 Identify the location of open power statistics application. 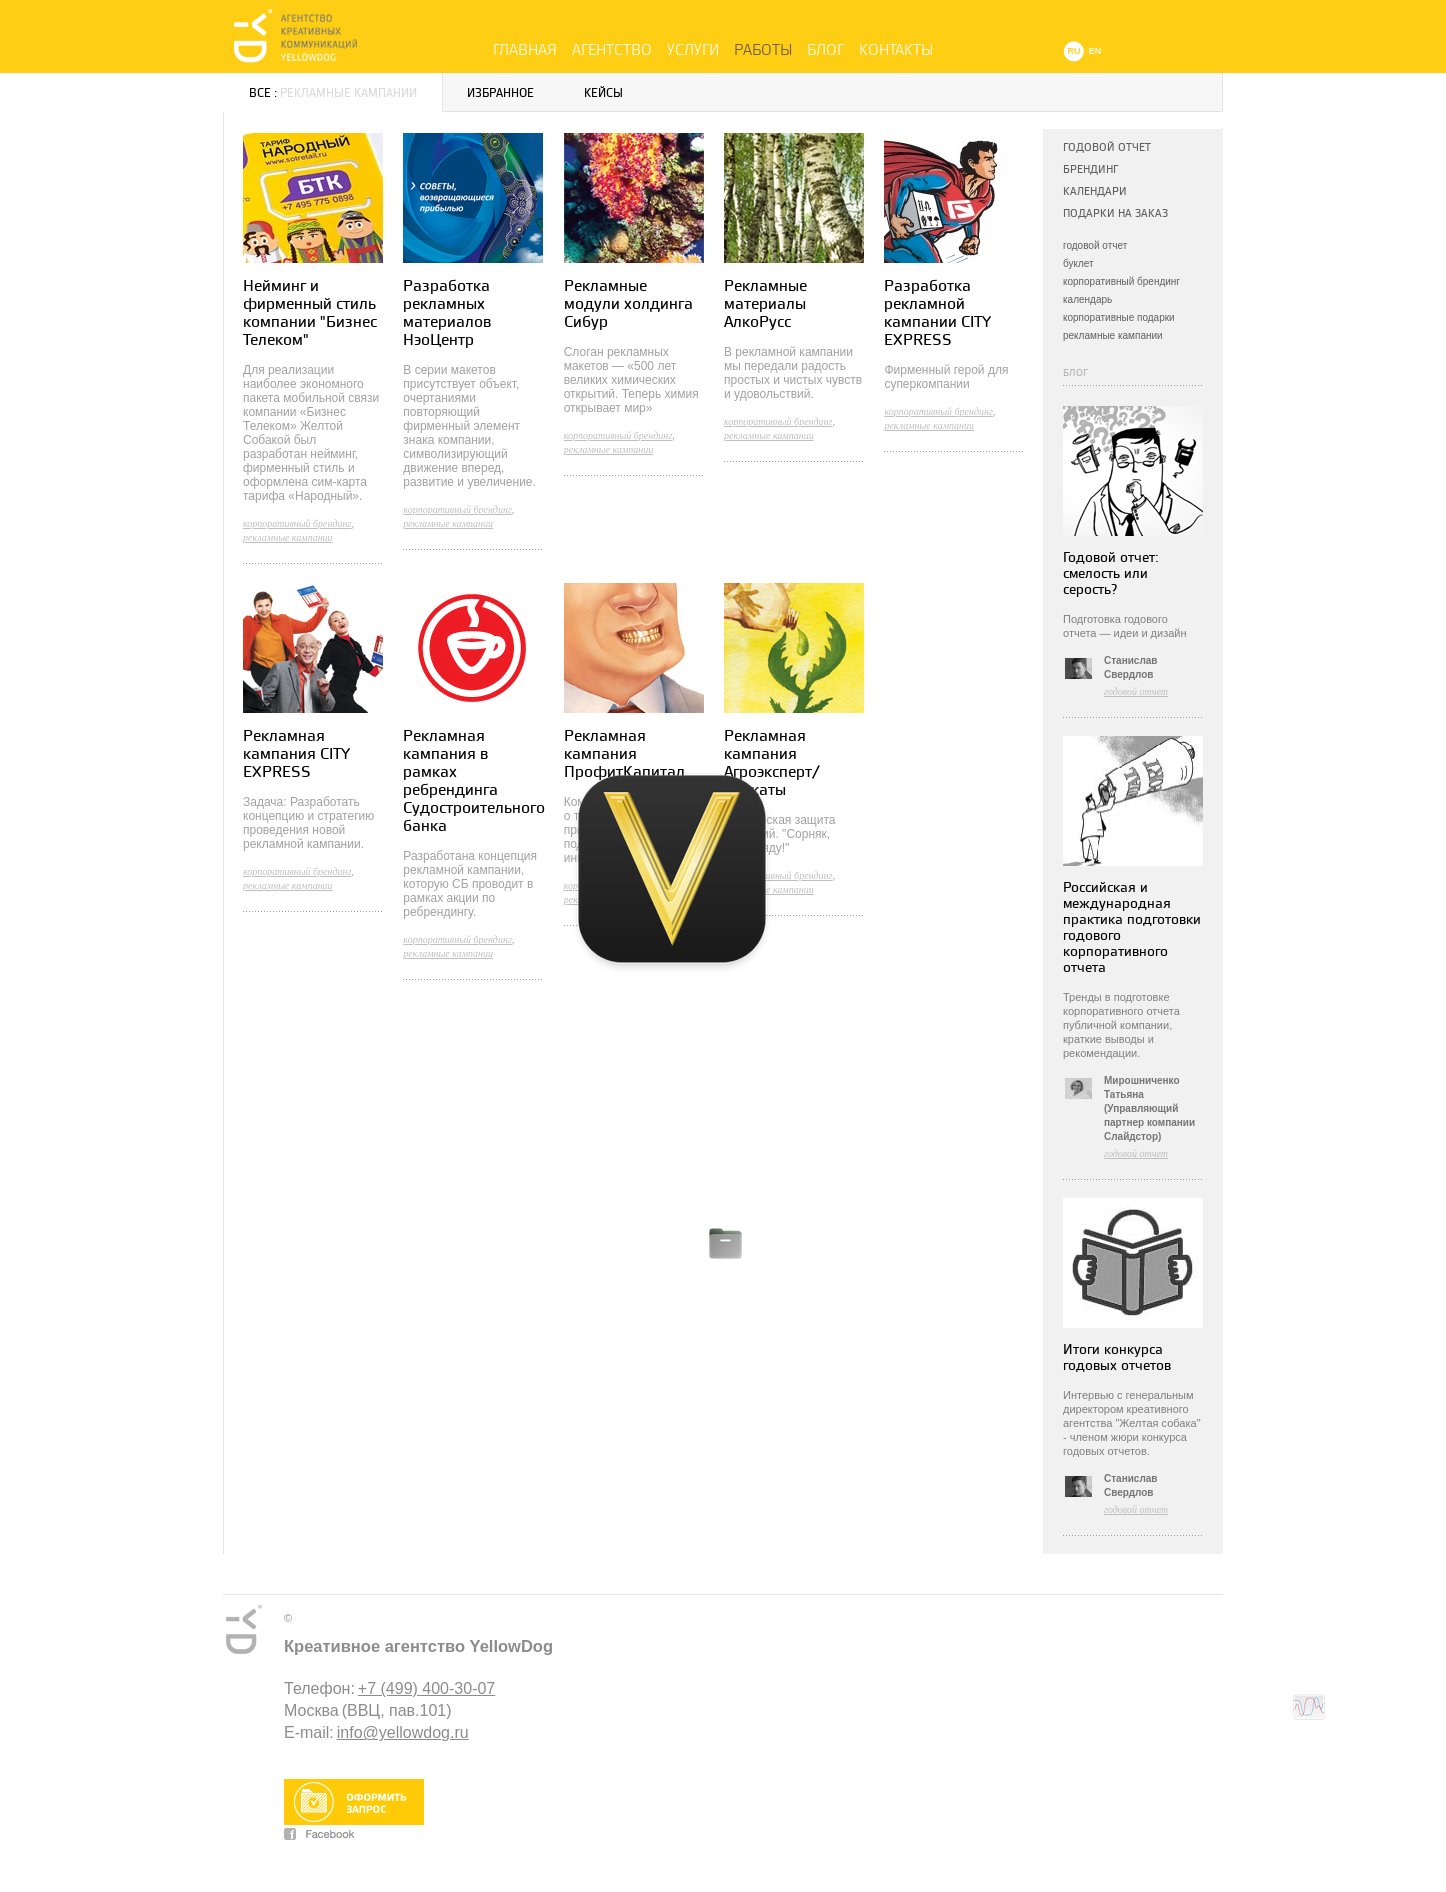
(1309, 1707).